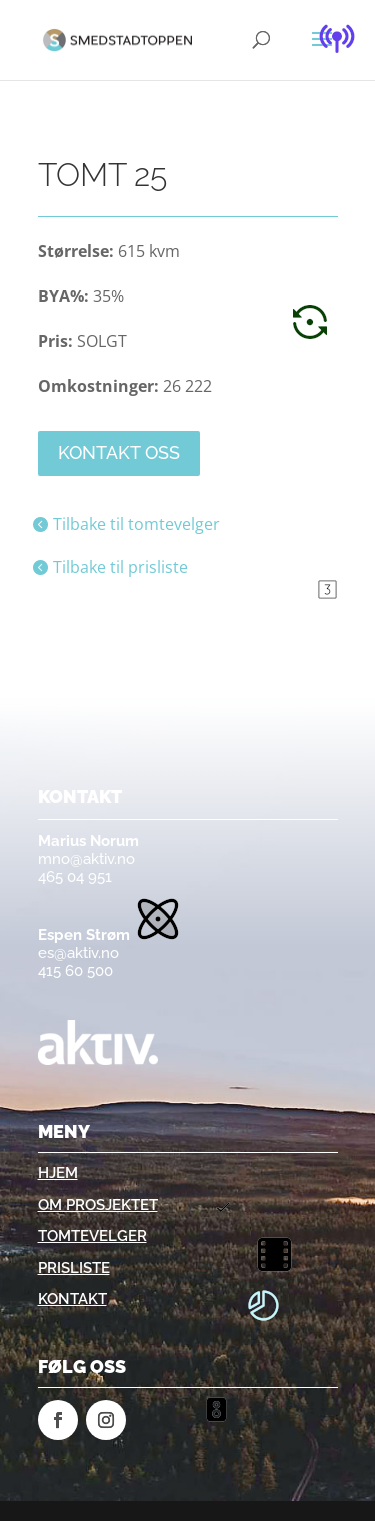  I want to click on view analytics or statistics breakdown, so click(263, 1305).